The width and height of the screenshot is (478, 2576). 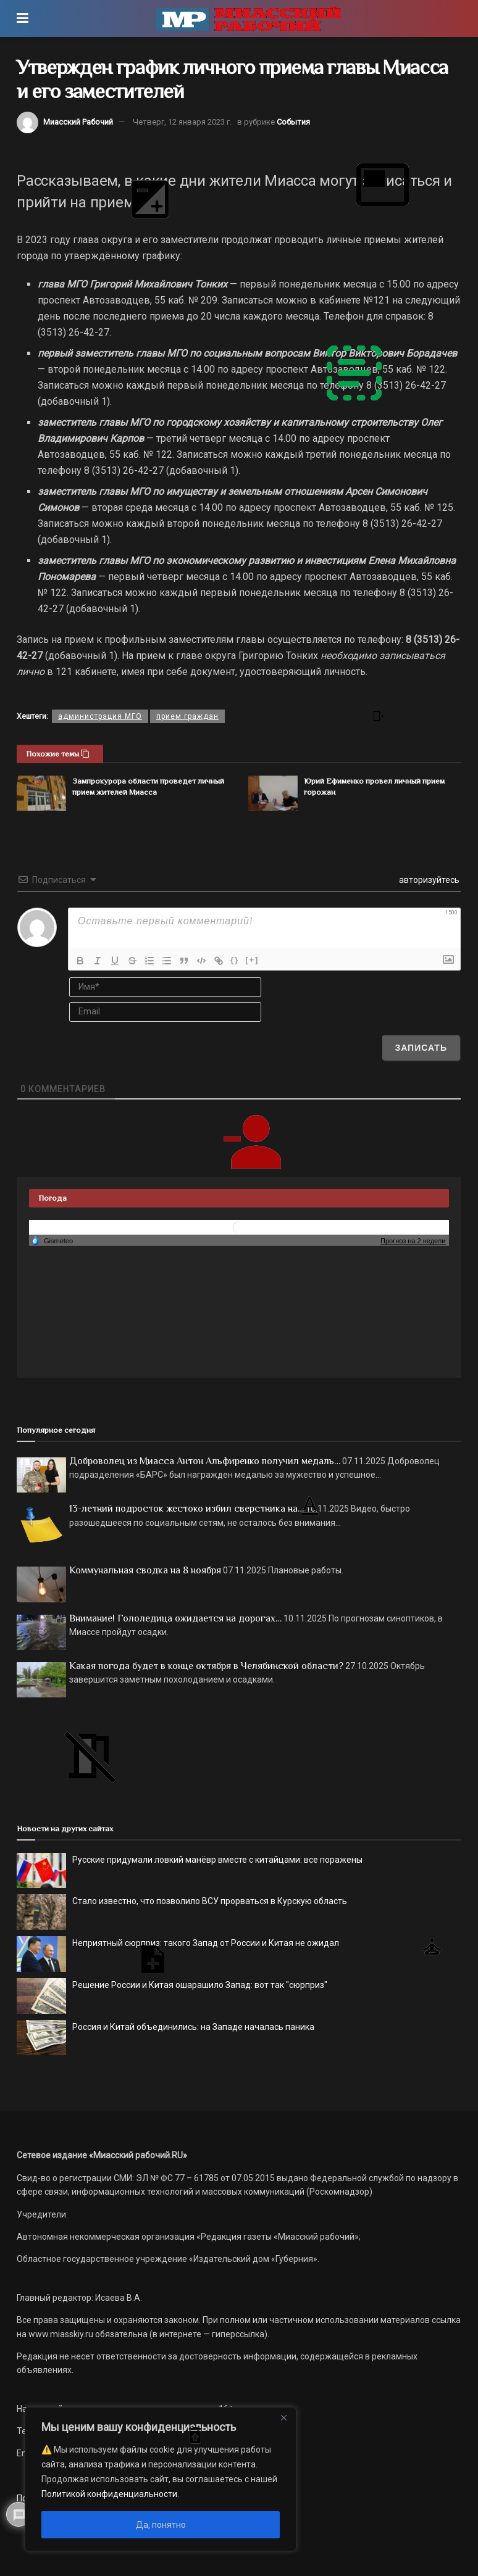 I want to click on access meditation or mindfulness features, so click(x=432, y=1946).